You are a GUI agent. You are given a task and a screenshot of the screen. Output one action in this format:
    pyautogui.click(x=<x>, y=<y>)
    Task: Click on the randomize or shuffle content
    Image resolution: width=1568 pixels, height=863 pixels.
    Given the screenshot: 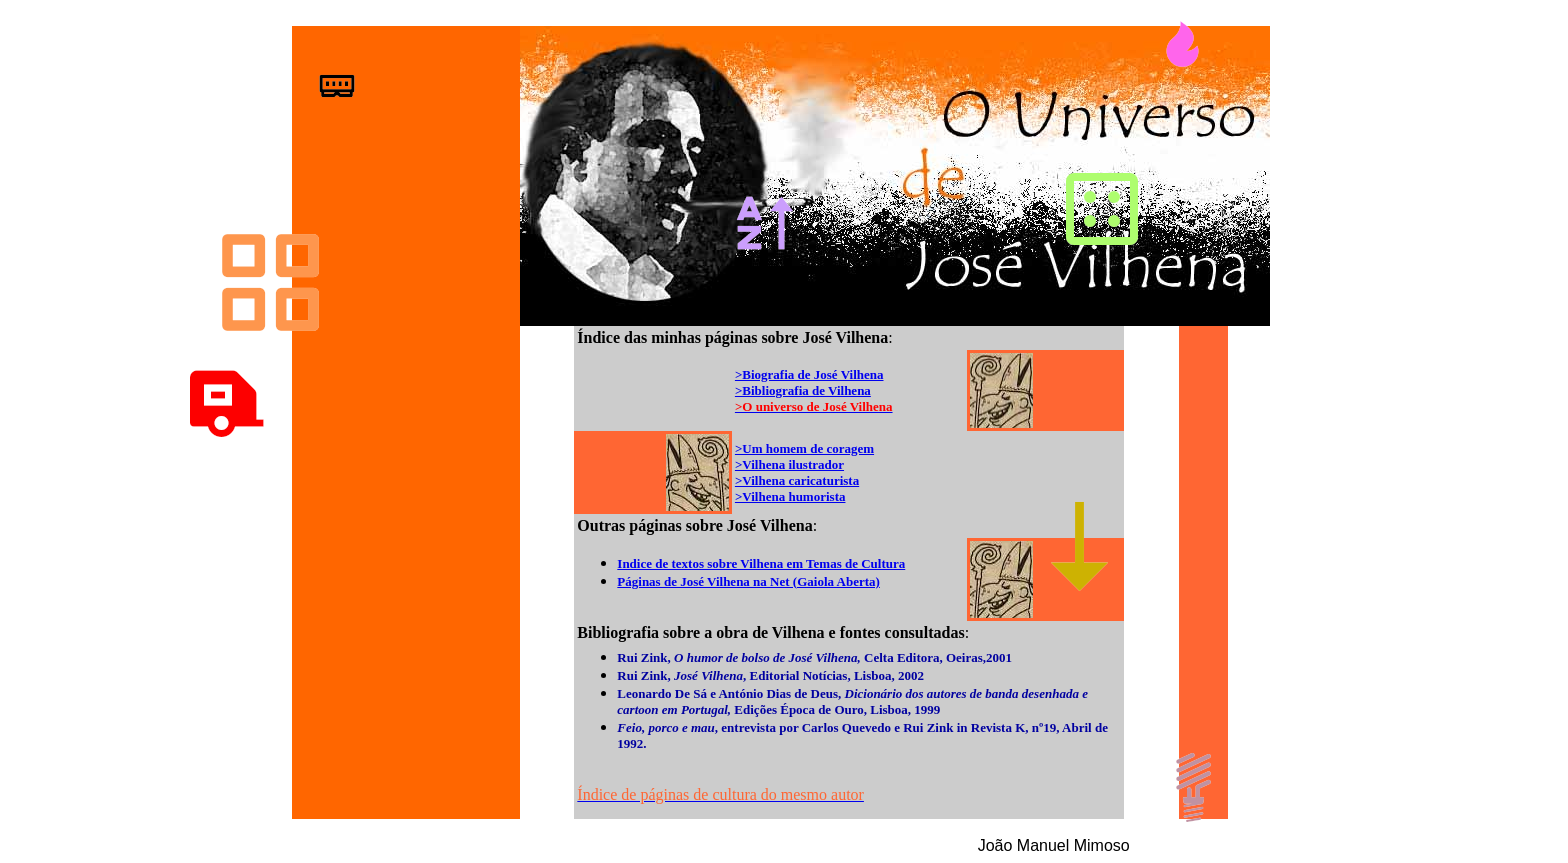 What is the action you would take?
    pyautogui.click(x=1102, y=209)
    